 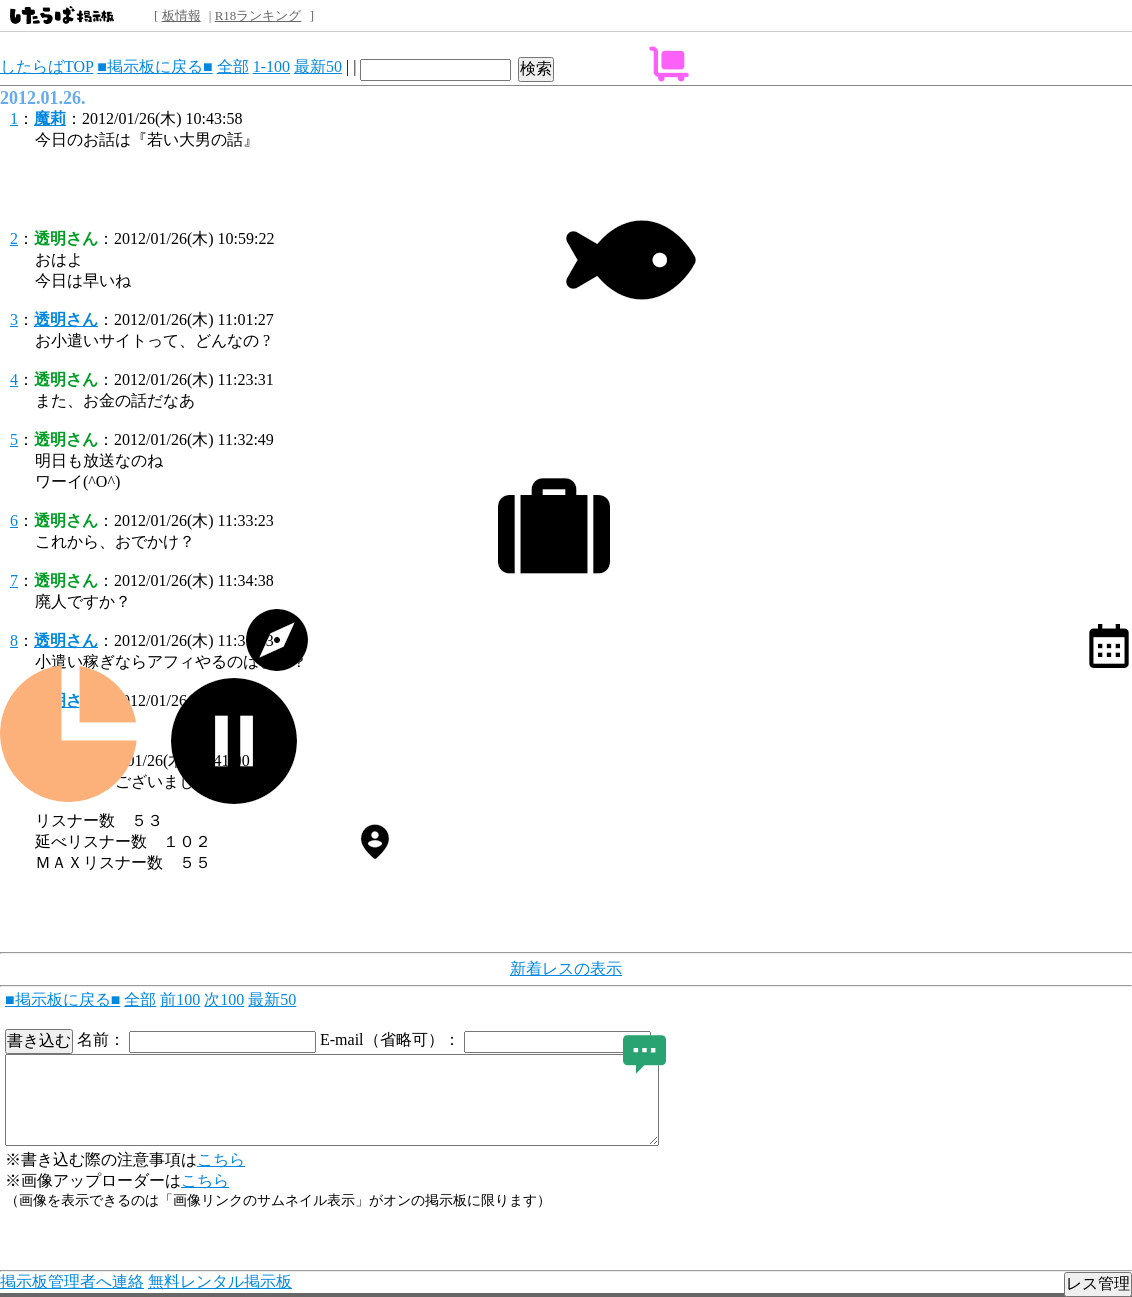 I want to click on view calendar or schedule, so click(x=1109, y=646).